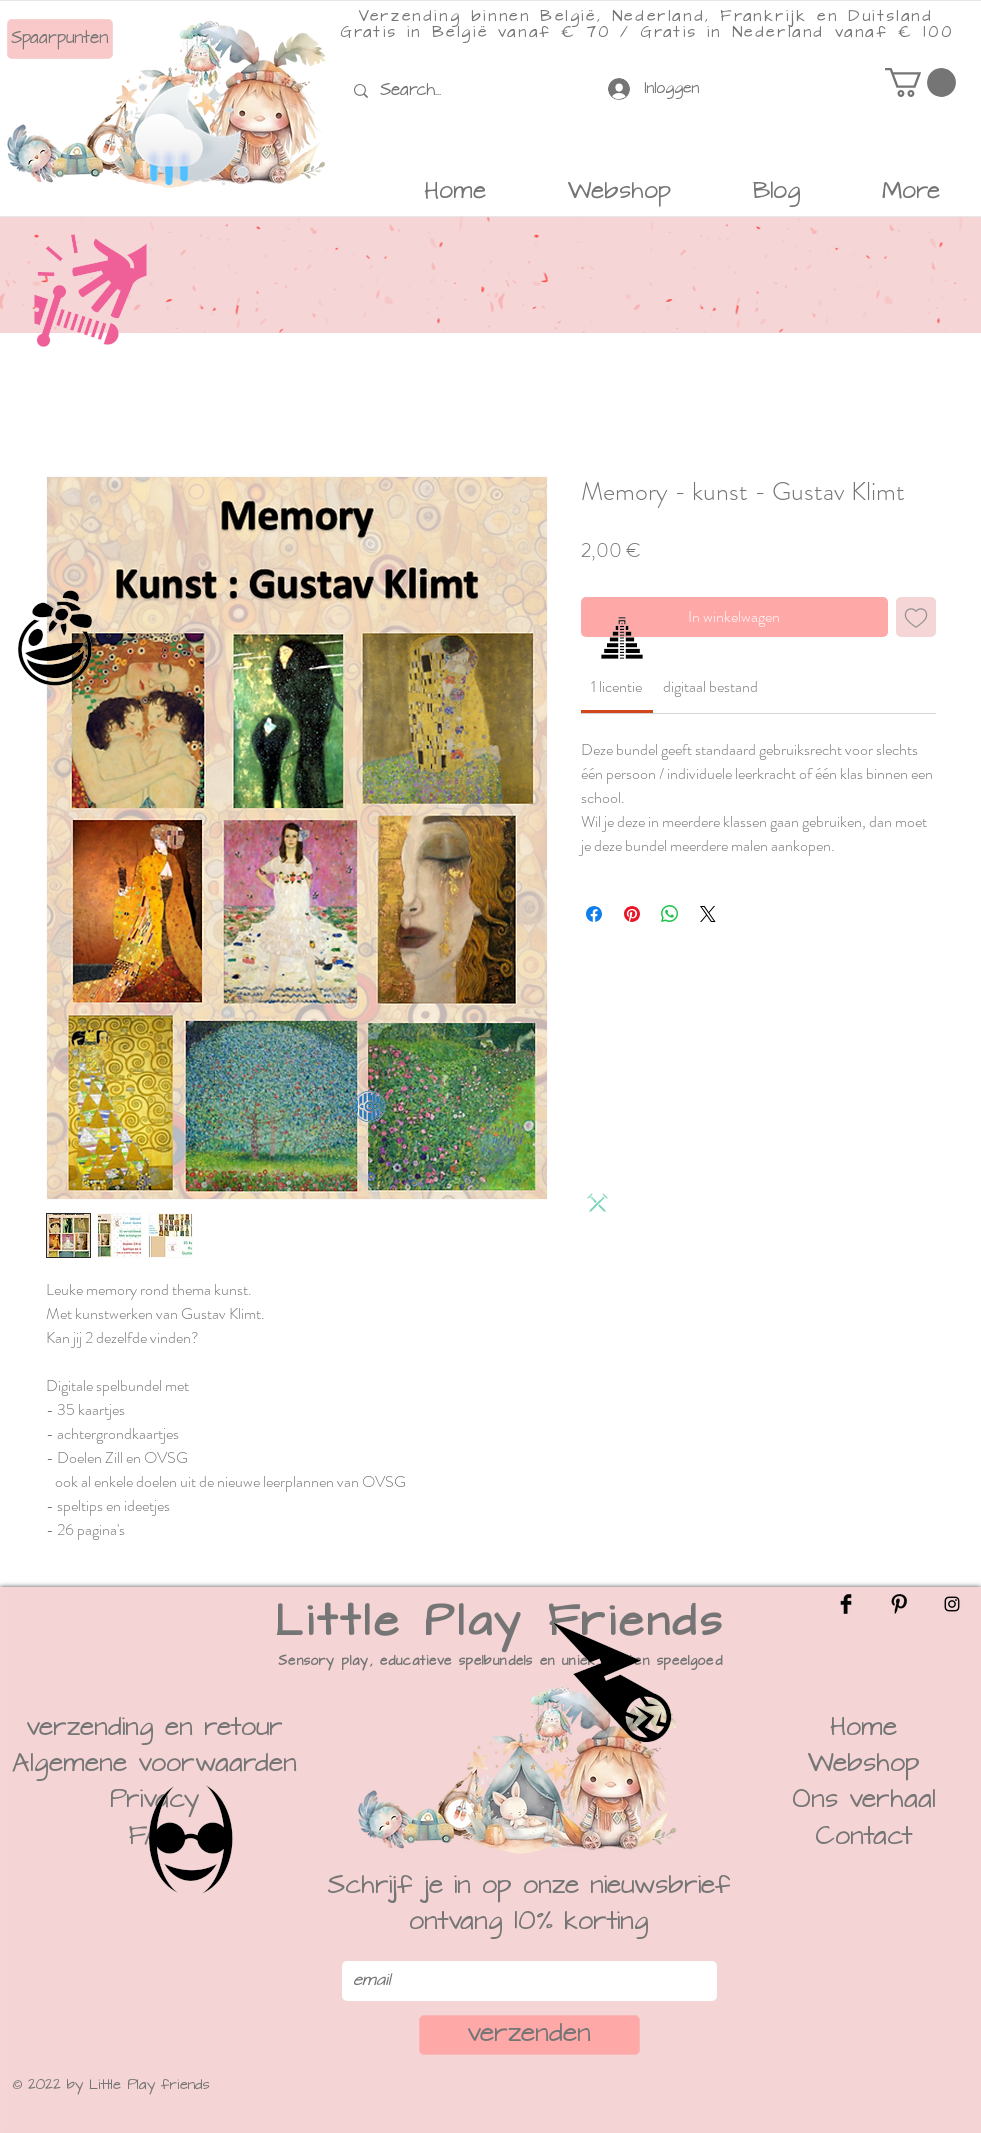 The height and width of the screenshot is (2133, 981). I want to click on select the mad scientist character class, so click(192, 1838).